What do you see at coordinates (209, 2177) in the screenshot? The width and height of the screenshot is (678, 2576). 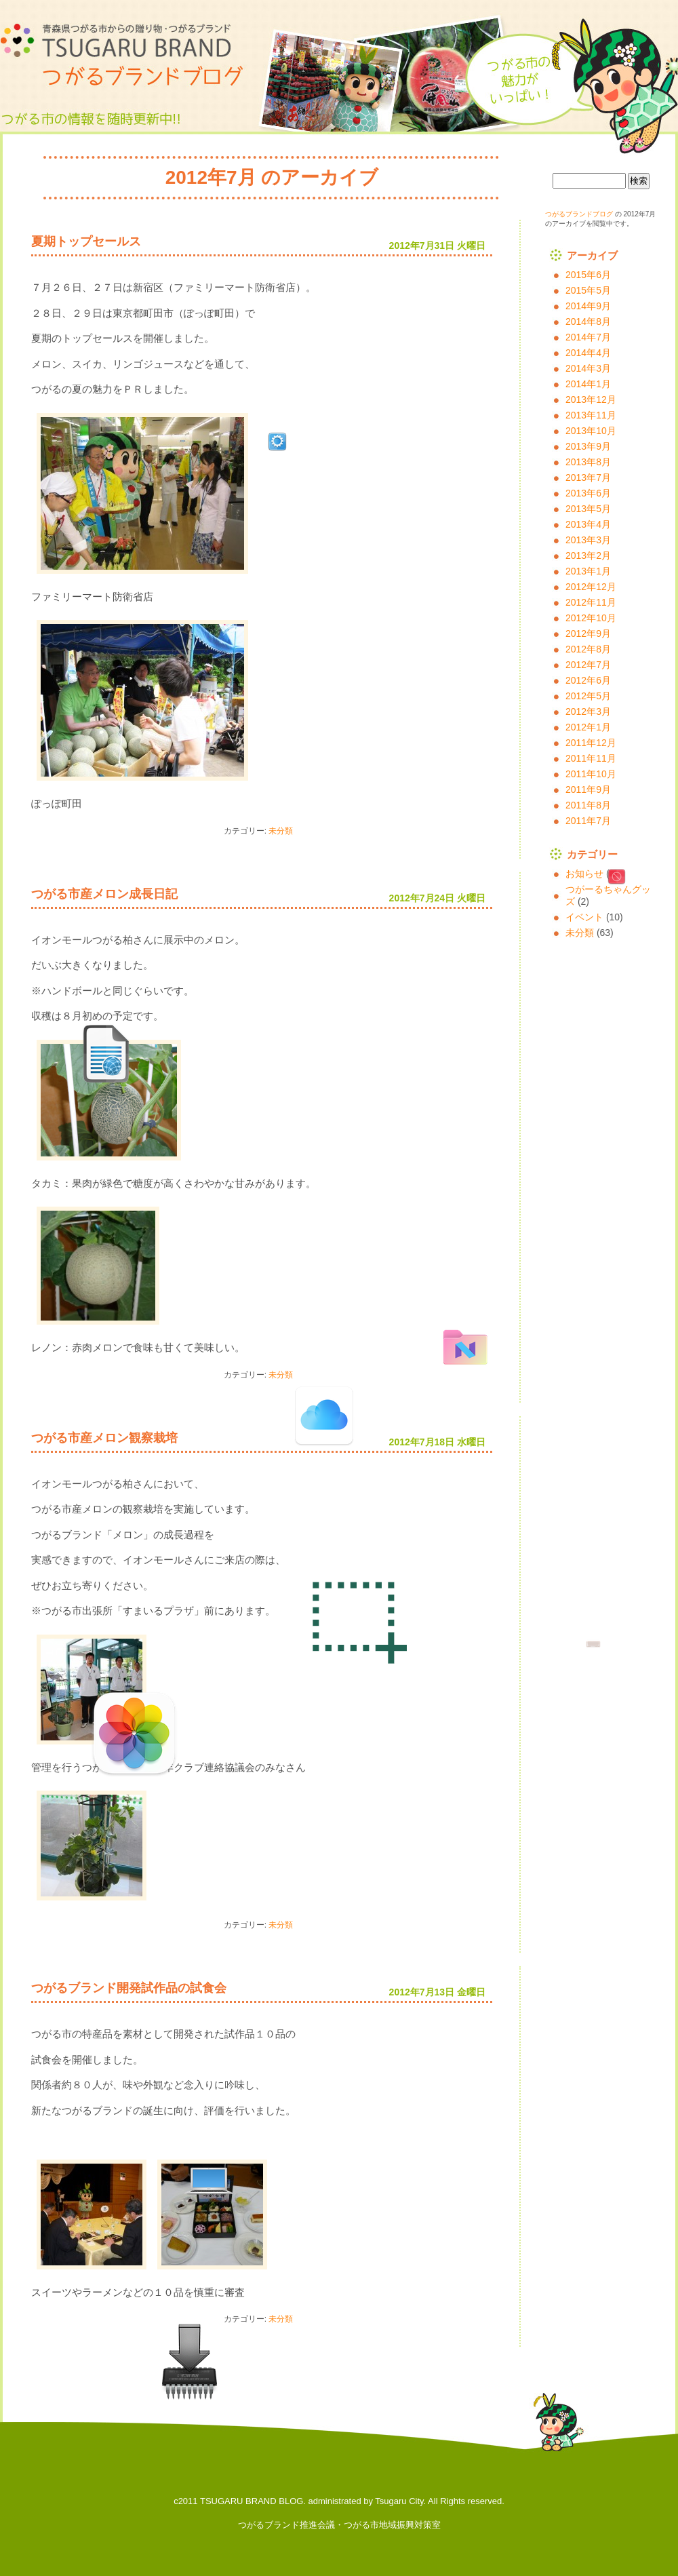 I see `indicates this macbook air in system preferences` at bounding box center [209, 2177].